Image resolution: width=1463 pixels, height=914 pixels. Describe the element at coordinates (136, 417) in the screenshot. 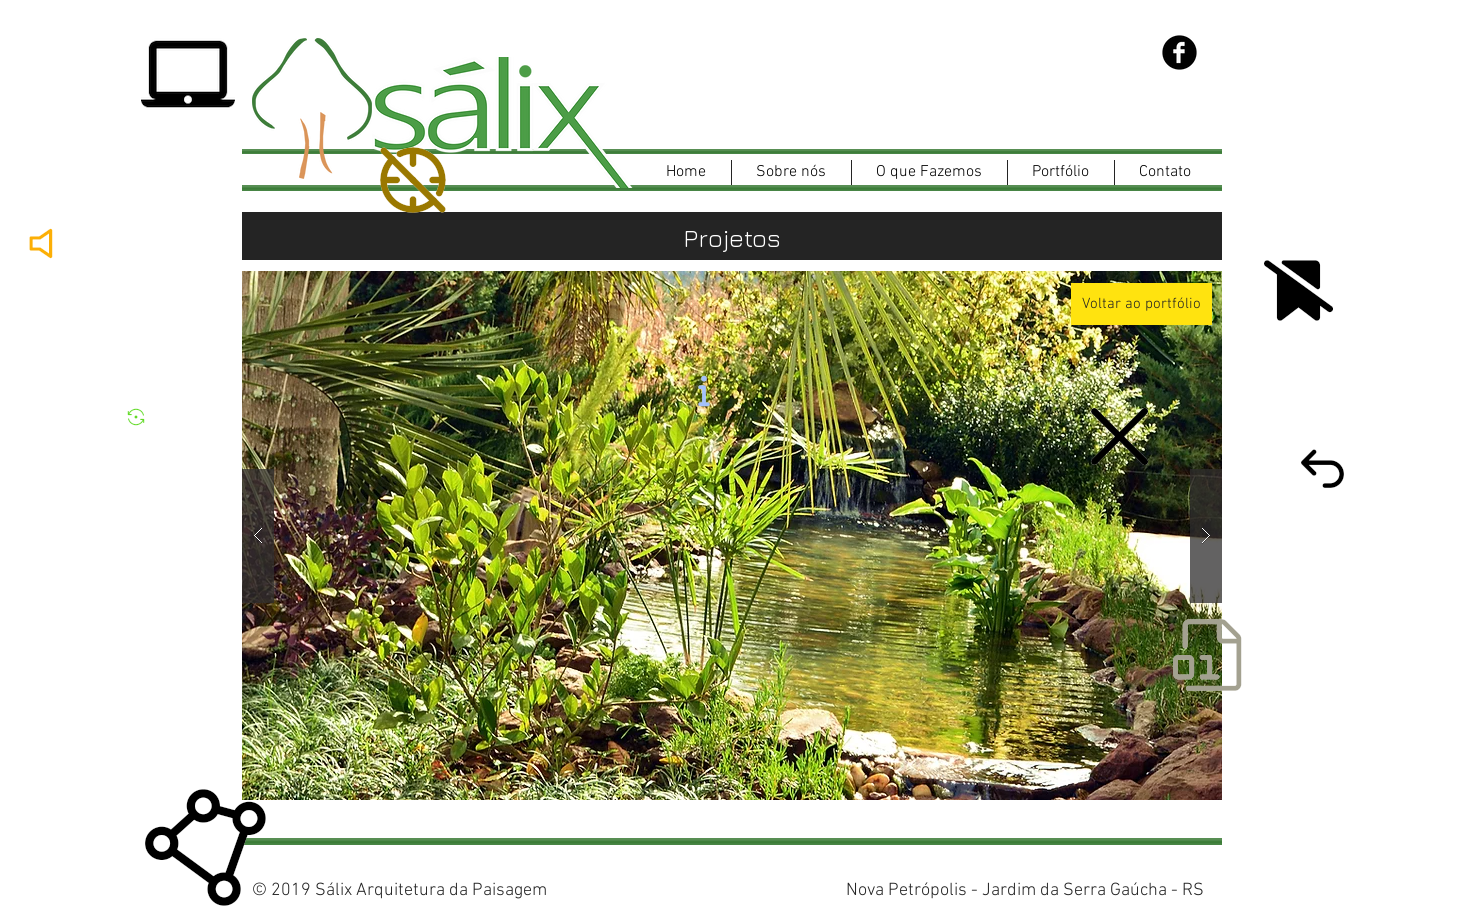

I see `reopen a previously closed issue` at that location.